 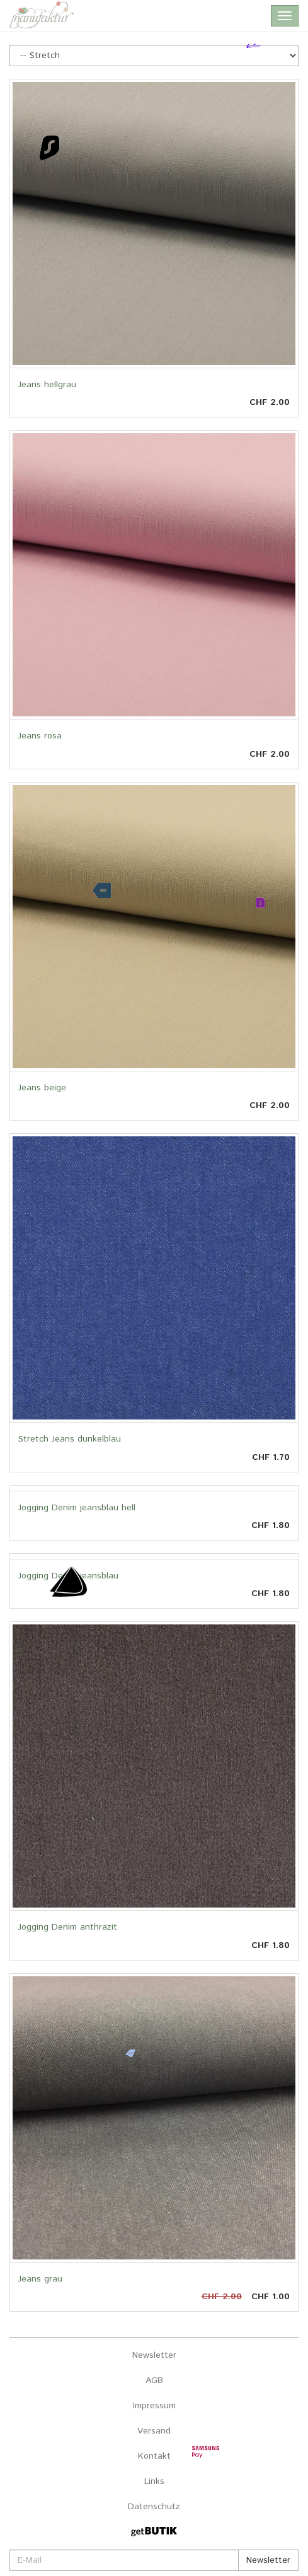 I want to click on pay with samsung pay, so click(x=205, y=2452).